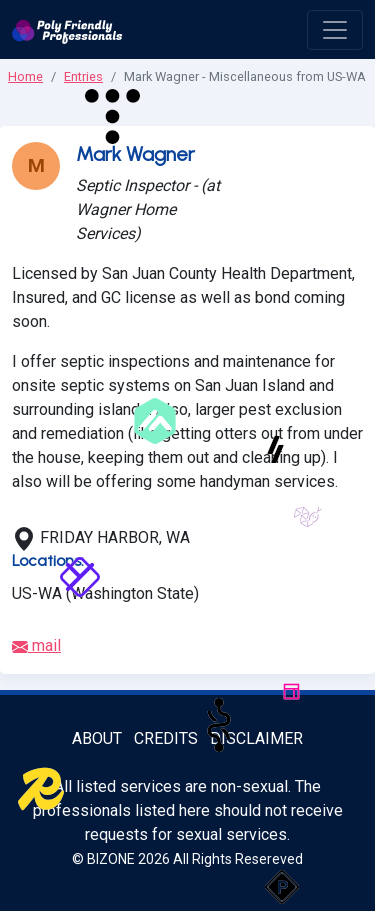 The height and width of the screenshot is (911, 375). I want to click on open Winamp media player, so click(275, 449).